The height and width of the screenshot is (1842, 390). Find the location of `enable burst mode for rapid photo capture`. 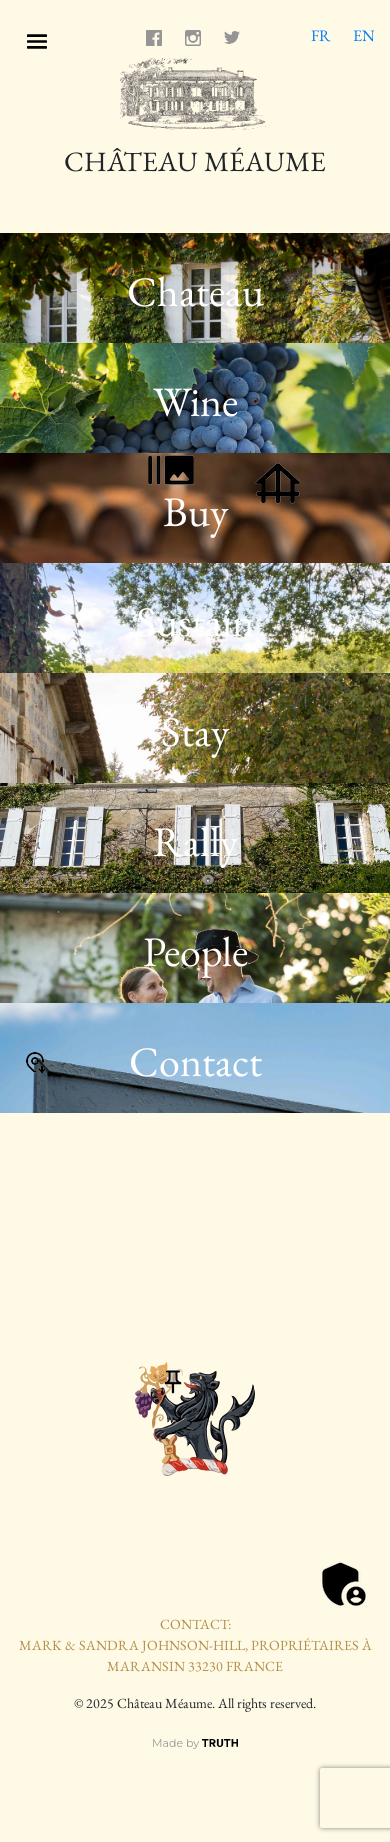

enable burst mode for rapid photo capture is located at coordinates (171, 470).